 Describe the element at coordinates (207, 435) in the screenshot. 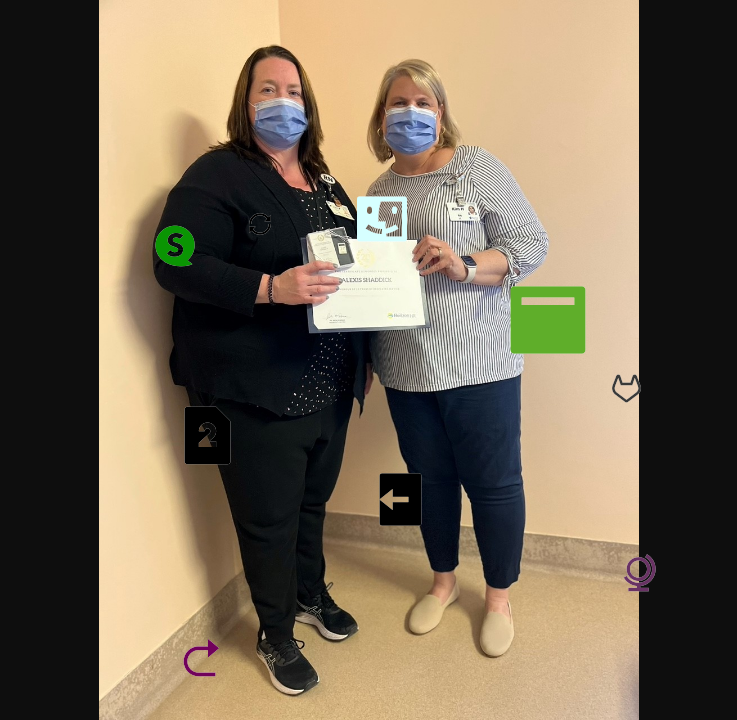

I see `indicates sim card slot 2 is active` at that location.